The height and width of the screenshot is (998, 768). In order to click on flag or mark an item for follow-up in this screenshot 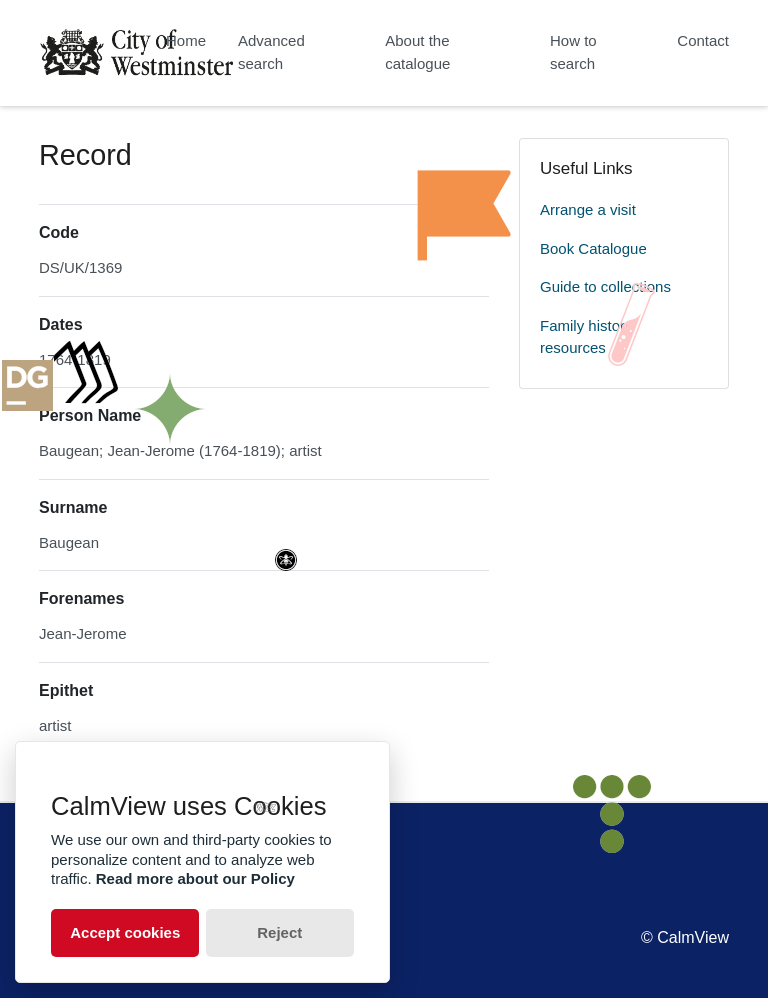, I will do `click(465, 213)`.